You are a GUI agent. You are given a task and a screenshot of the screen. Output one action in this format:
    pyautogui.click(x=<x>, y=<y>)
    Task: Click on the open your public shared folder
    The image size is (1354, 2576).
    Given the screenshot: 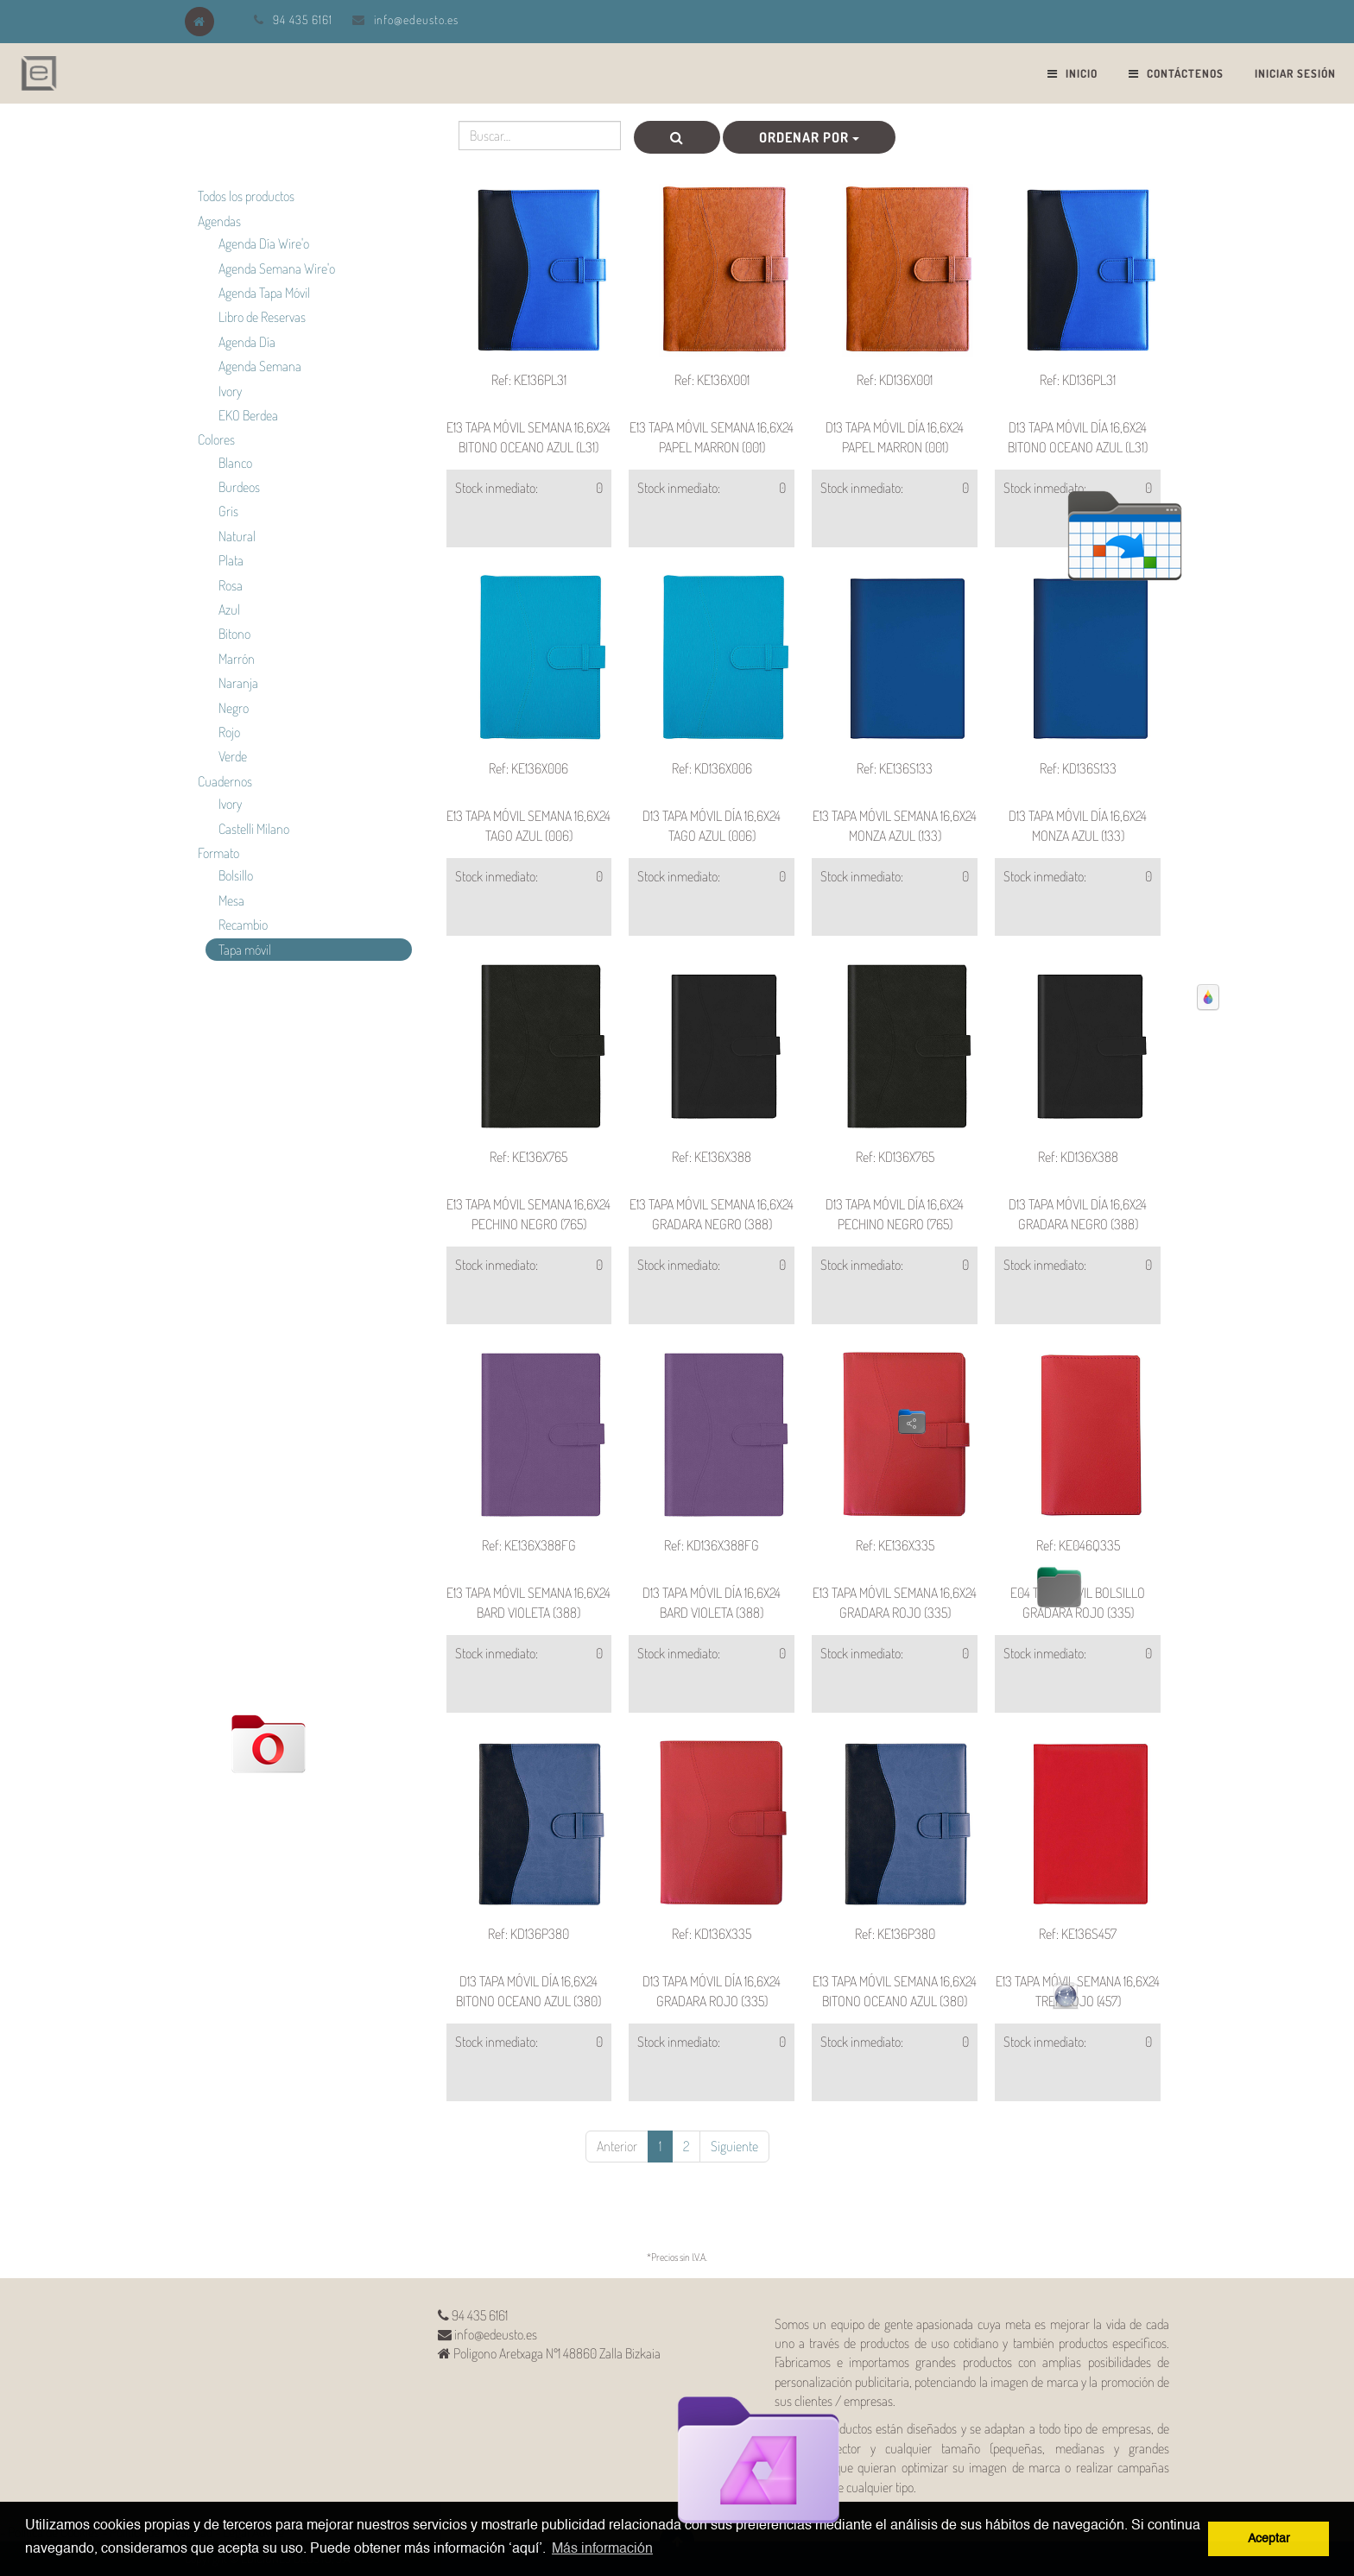 What is the action you would take?
    pyautogui.click(x=912, y=1421)
    